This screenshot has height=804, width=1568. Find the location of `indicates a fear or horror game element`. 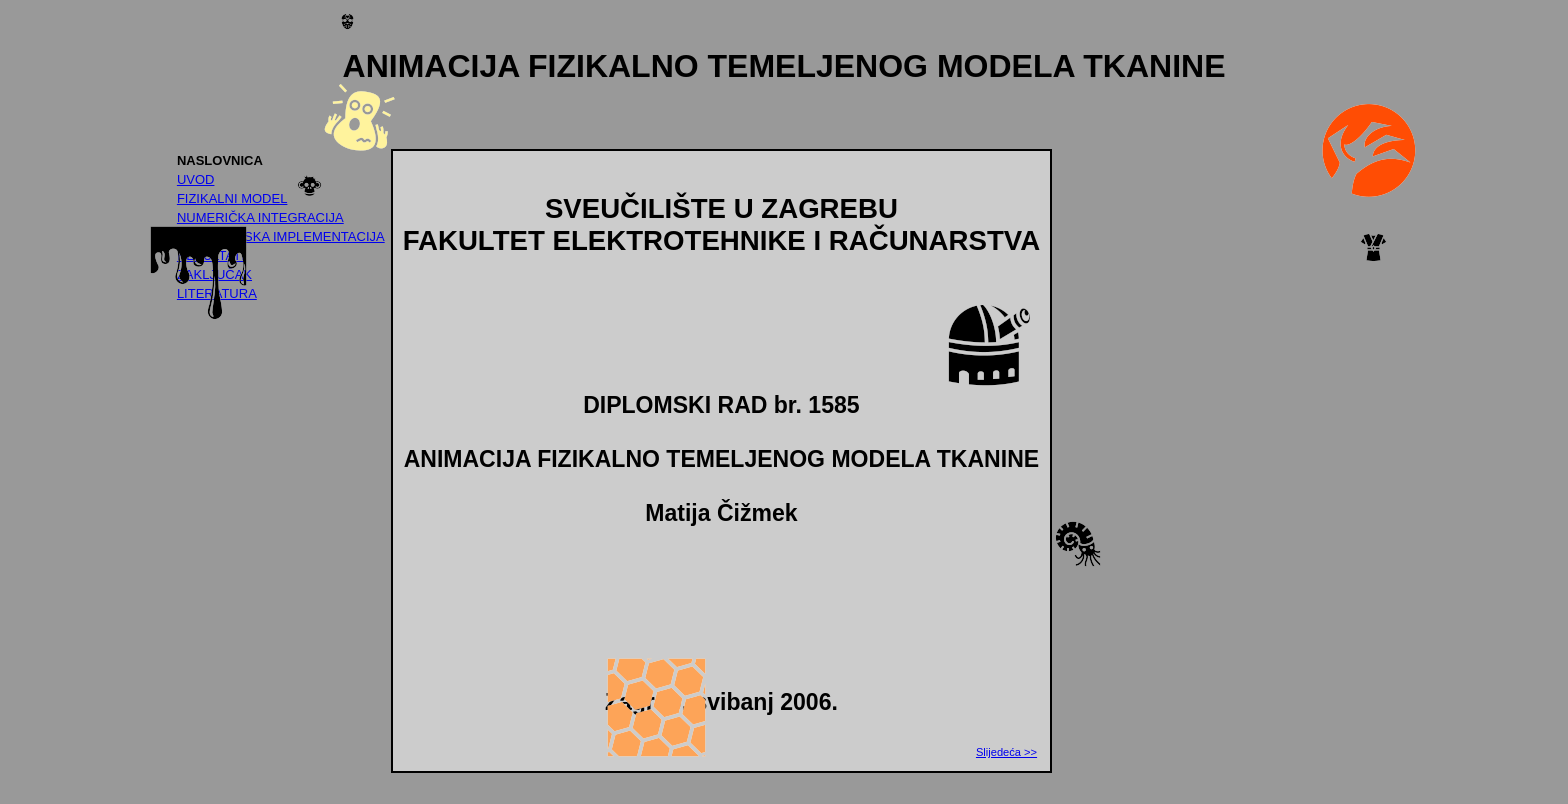

indicates a fear or horror game element is located at coordinates (358, 118).